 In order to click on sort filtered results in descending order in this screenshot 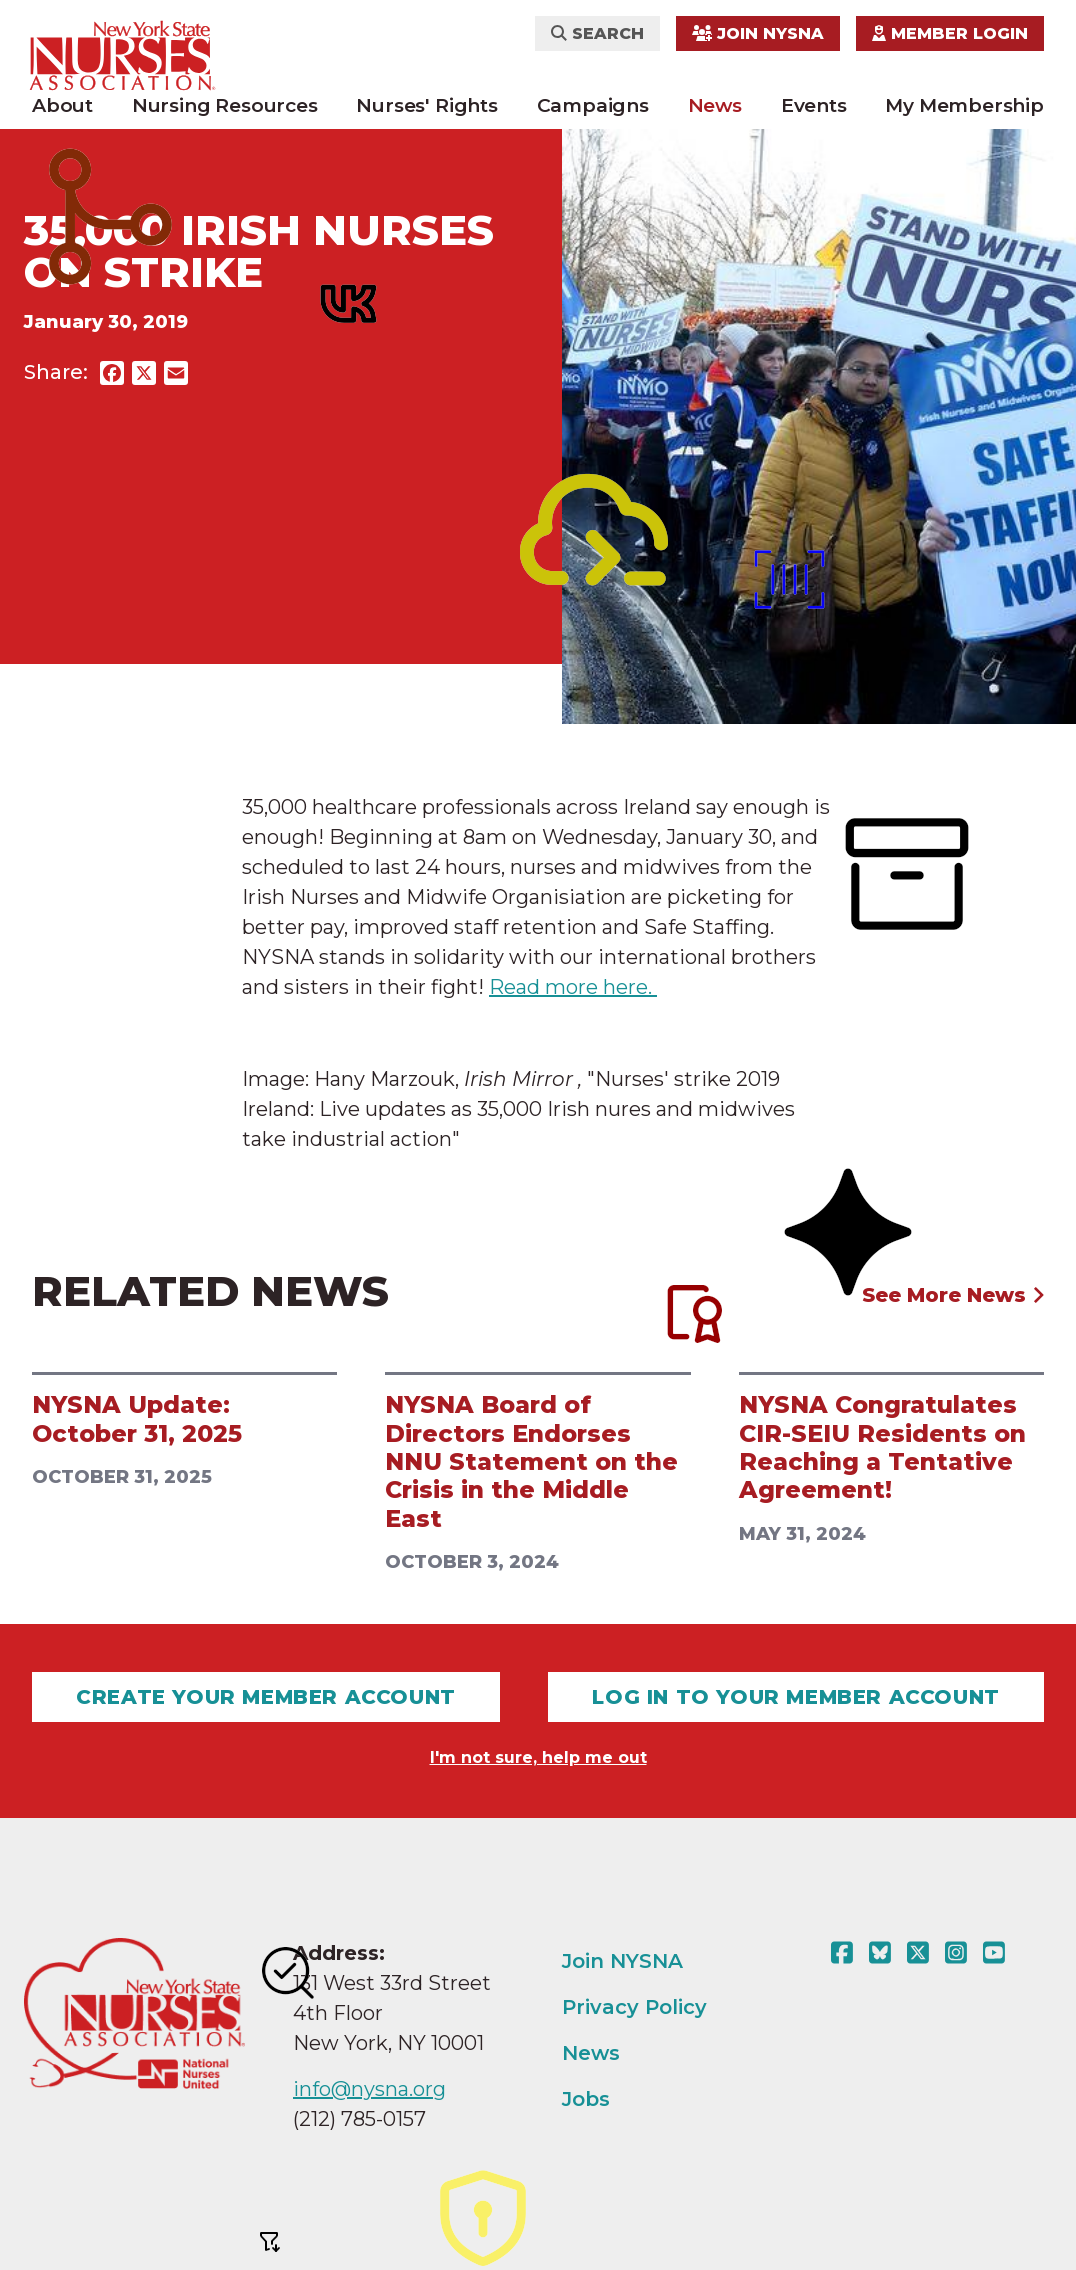, I will do `click(269, 2241)`.